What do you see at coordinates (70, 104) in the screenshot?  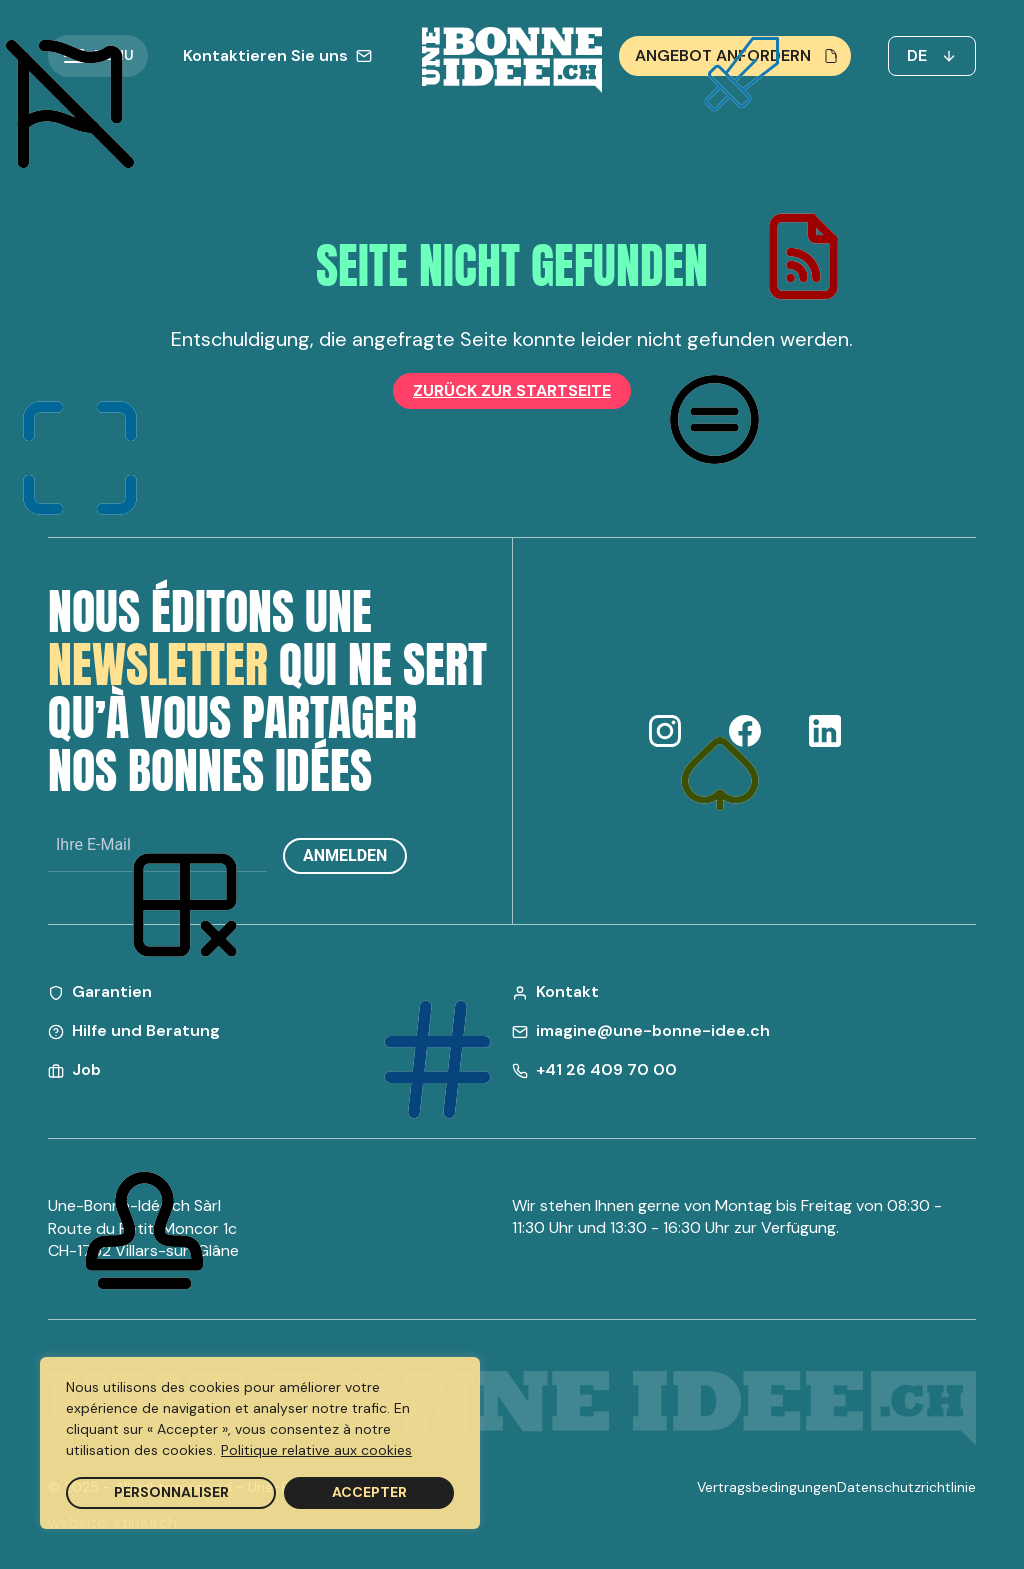 I see `remove flag or marker` at bounding box center [70, 104].